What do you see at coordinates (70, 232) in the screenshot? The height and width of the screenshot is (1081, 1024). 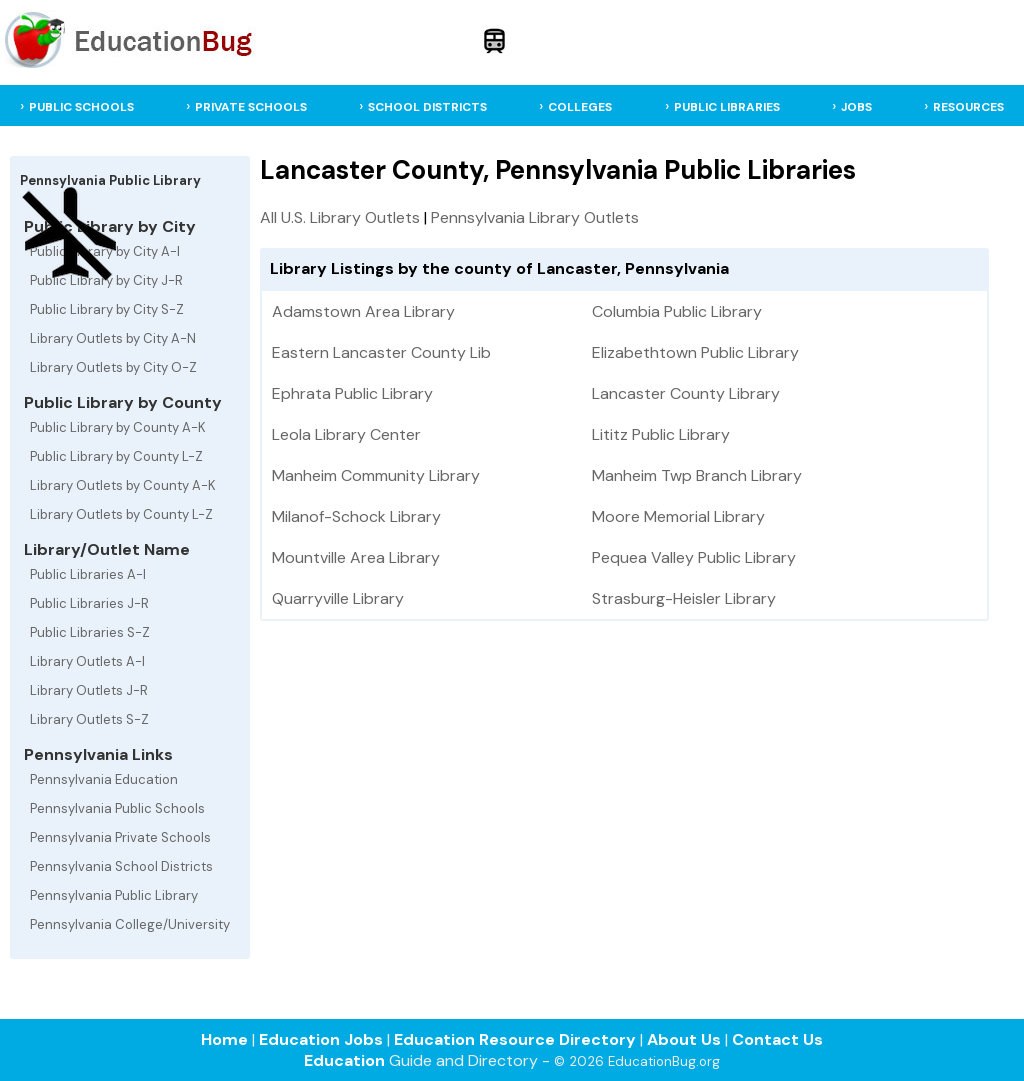 I see `airplane mode is currently disabled` at bounding box center [70, 232].